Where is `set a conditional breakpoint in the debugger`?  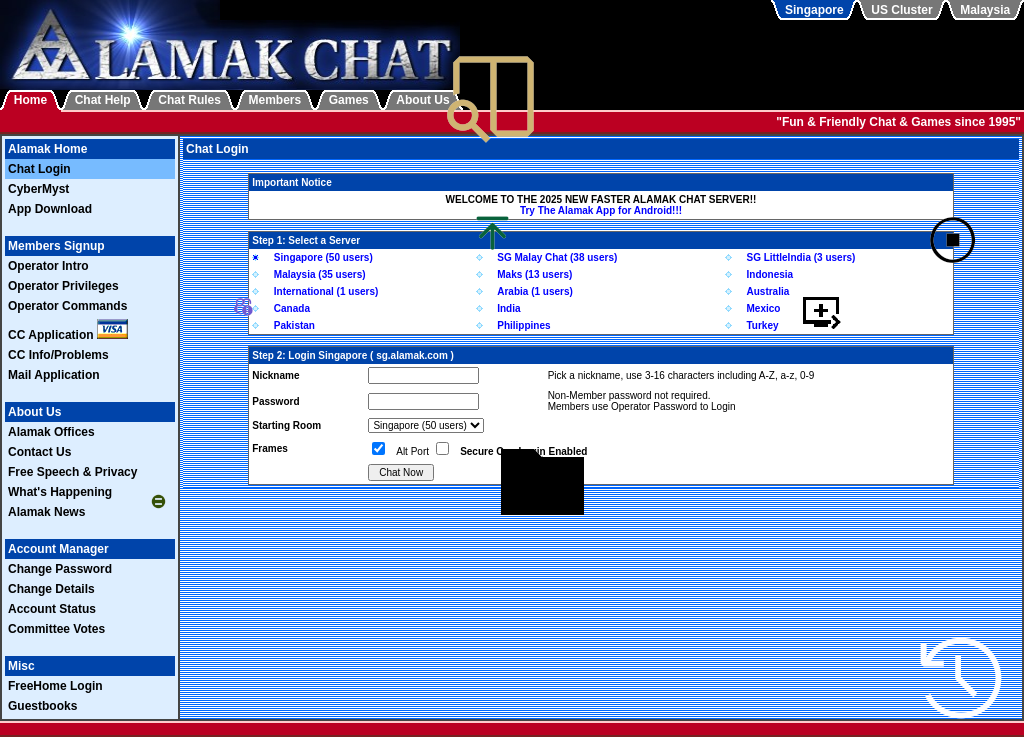
set a conditional breakpoint in the debugger is located at coordinates (158, 501).